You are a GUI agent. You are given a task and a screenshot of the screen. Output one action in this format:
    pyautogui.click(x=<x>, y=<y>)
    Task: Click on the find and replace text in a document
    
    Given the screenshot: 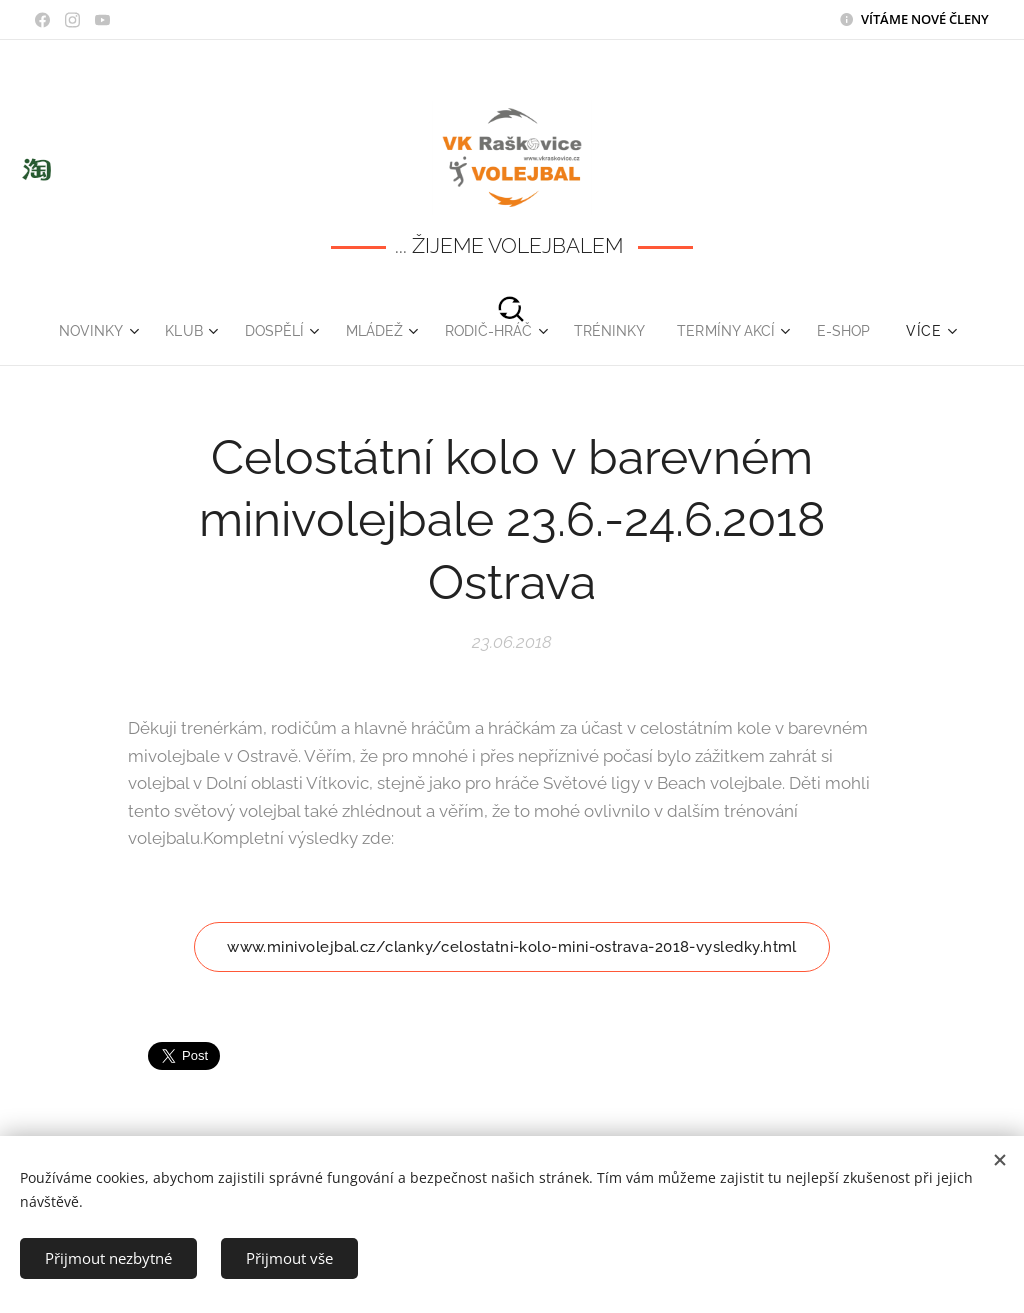 What is the action you would take?
    pyautogui.click(x=511, y=309)
    